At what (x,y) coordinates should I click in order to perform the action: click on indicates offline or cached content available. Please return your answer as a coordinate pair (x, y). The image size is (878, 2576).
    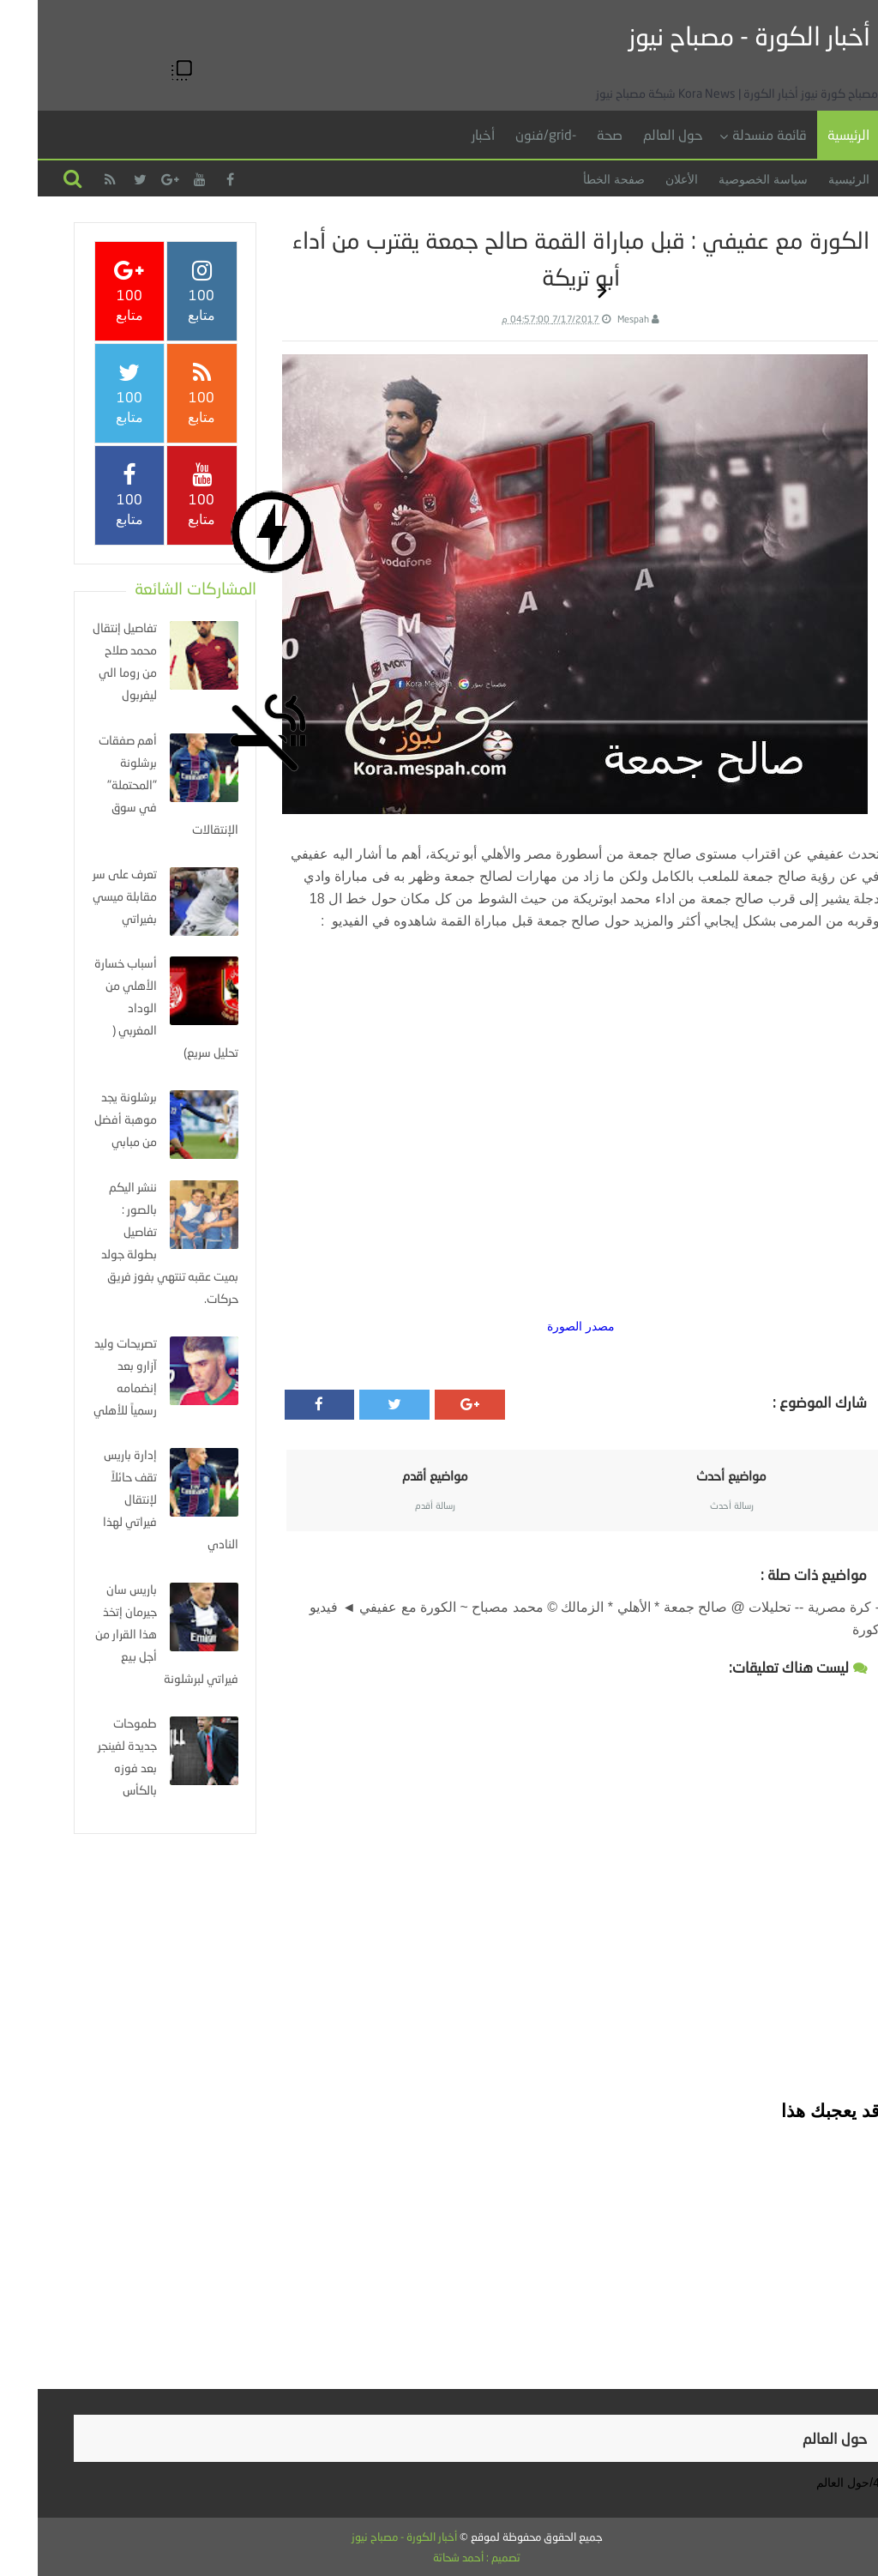
    Looking at the image, I should click on (272, 532).